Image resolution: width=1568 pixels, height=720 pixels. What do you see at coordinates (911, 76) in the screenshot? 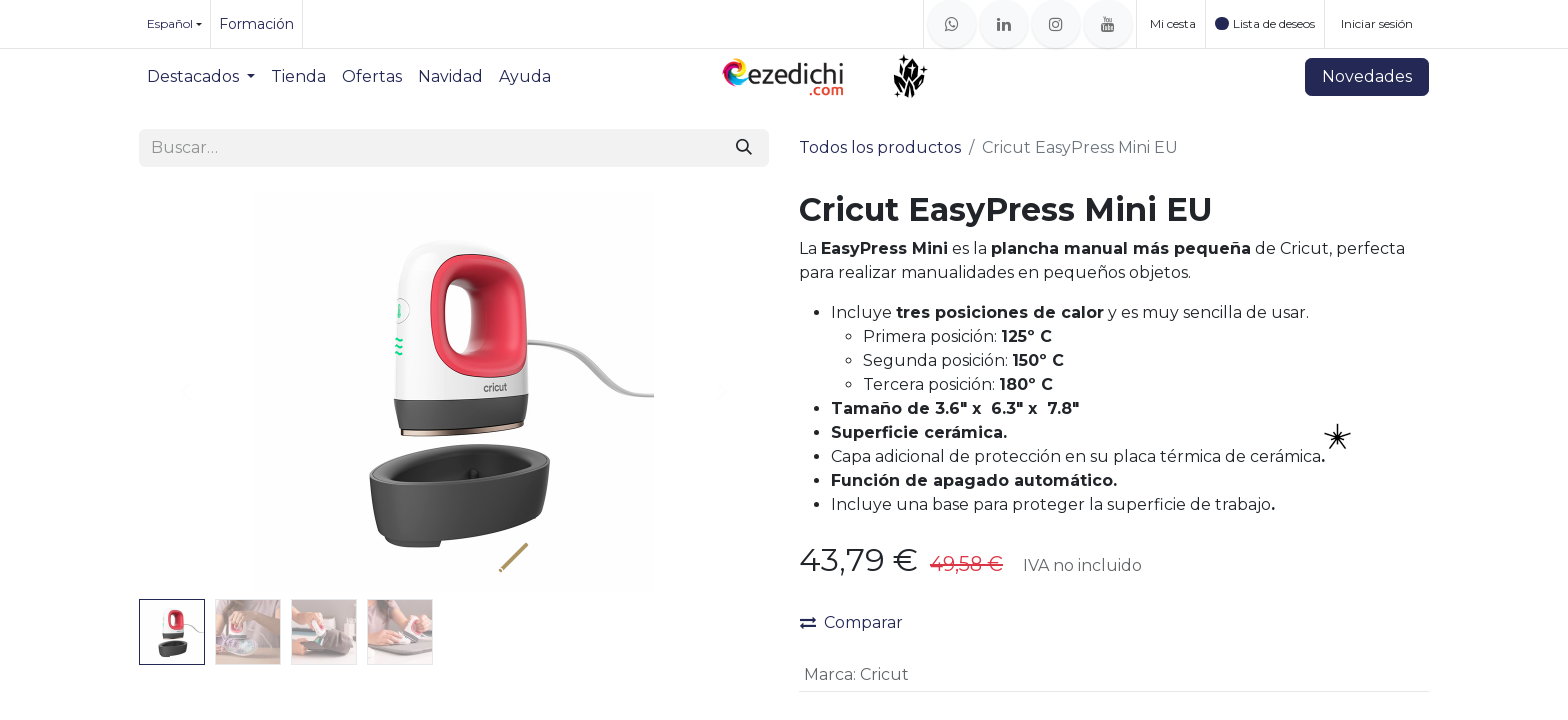
I see `view collected minerals or crystals` at bounding box center [911, 76].